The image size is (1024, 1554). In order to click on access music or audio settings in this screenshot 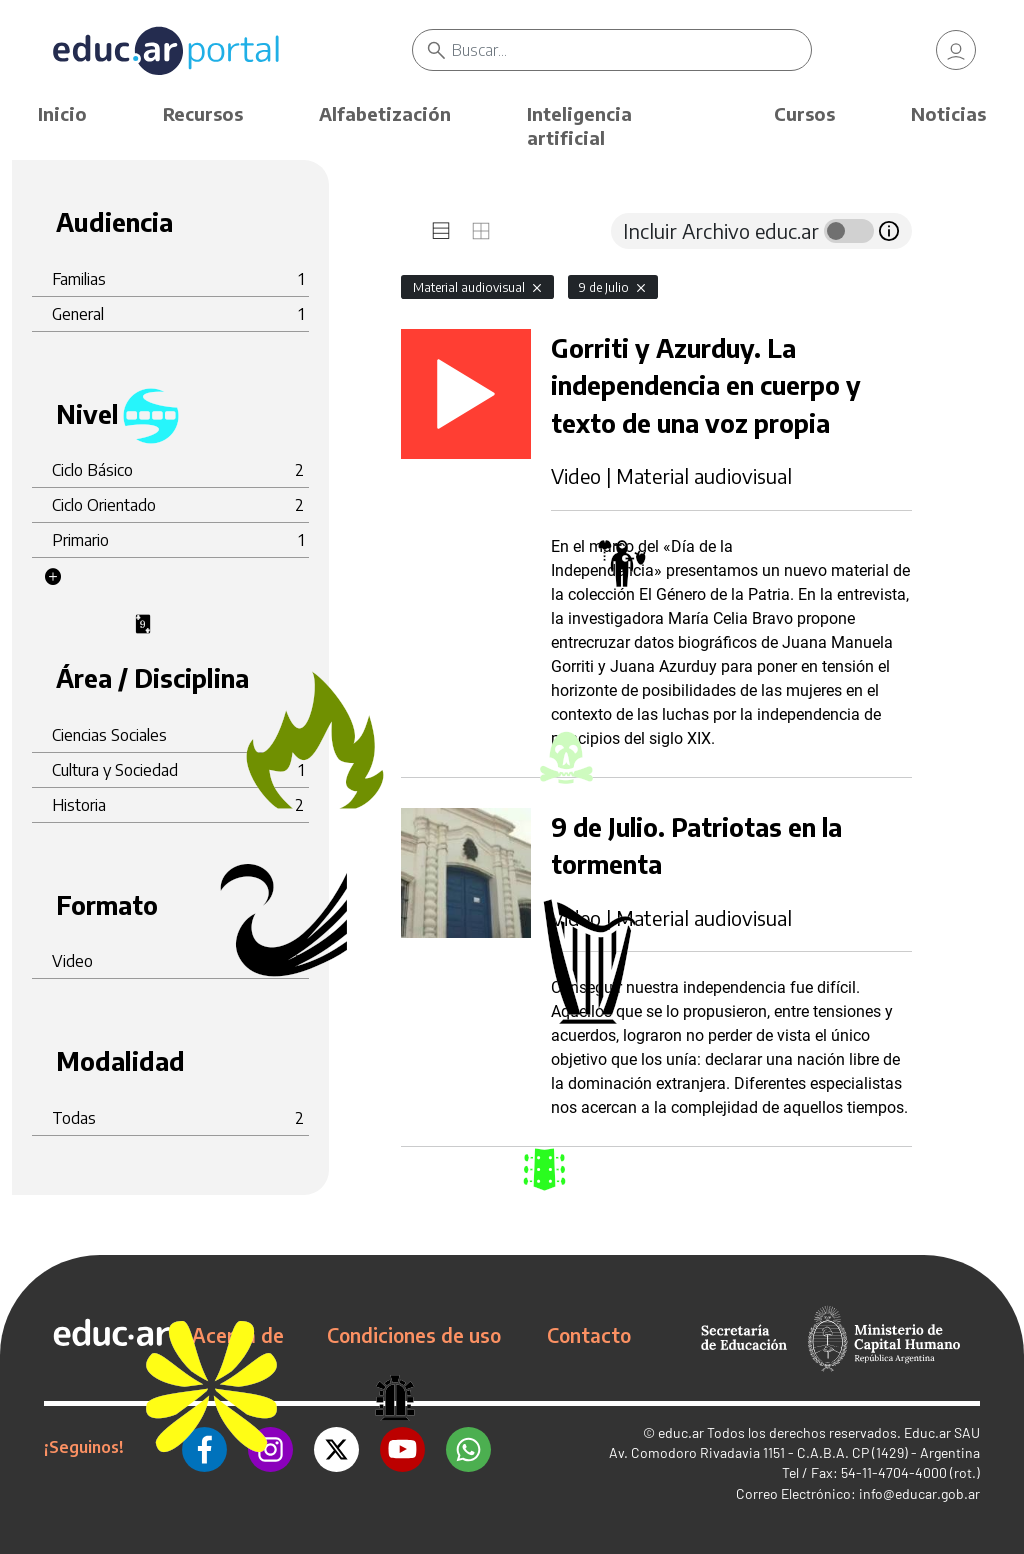, I will do `click(588, 961)`.